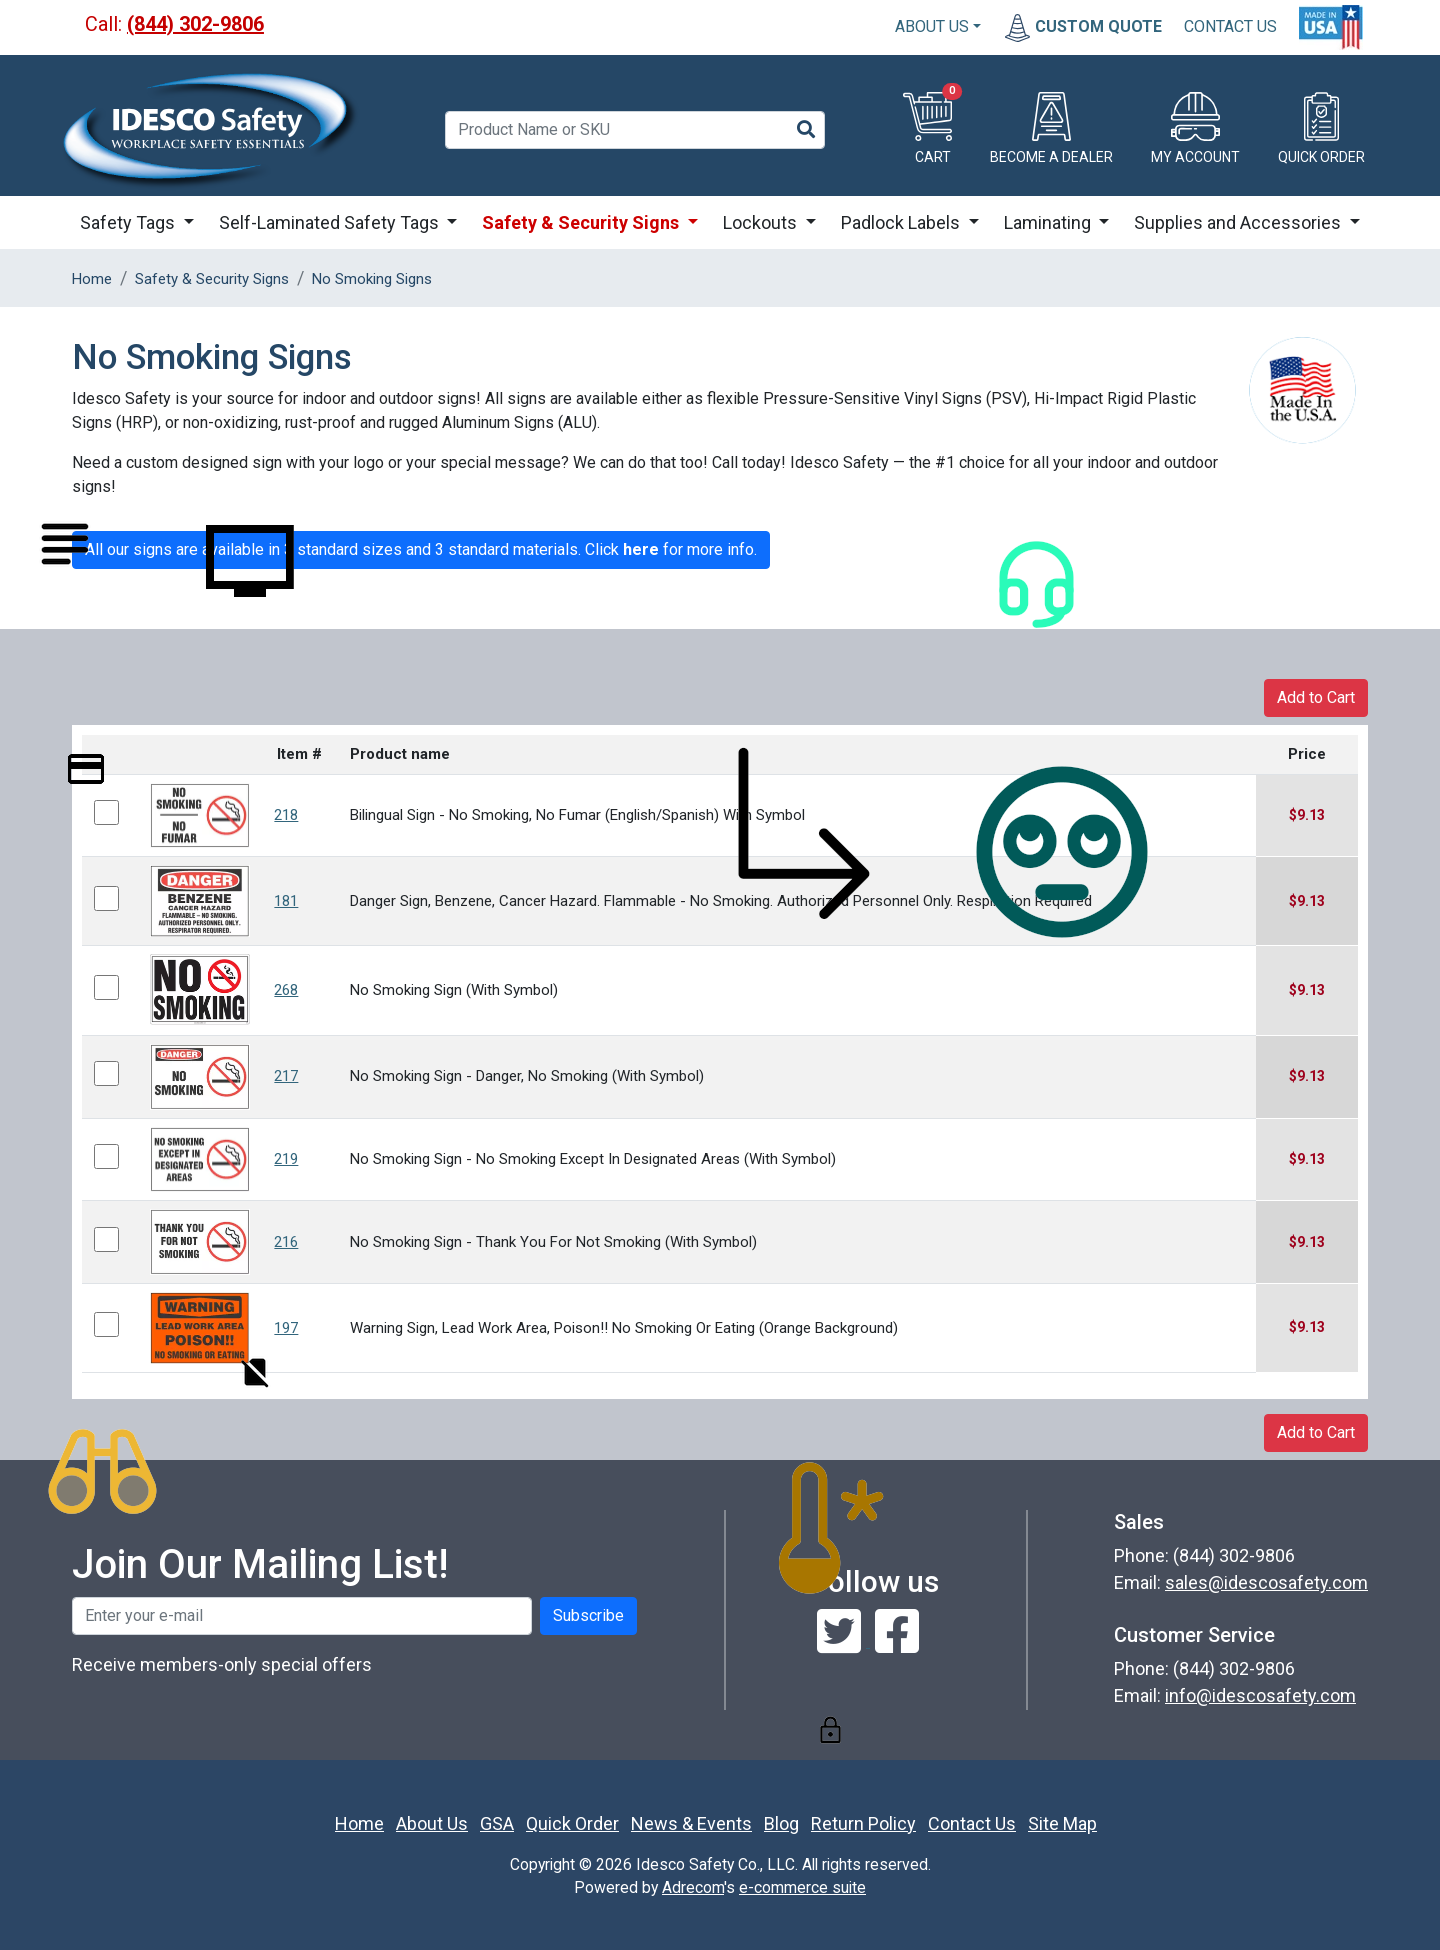 The image size is (1440, 1950). I want to click on indicates a secure connection, so click(830, 1730).